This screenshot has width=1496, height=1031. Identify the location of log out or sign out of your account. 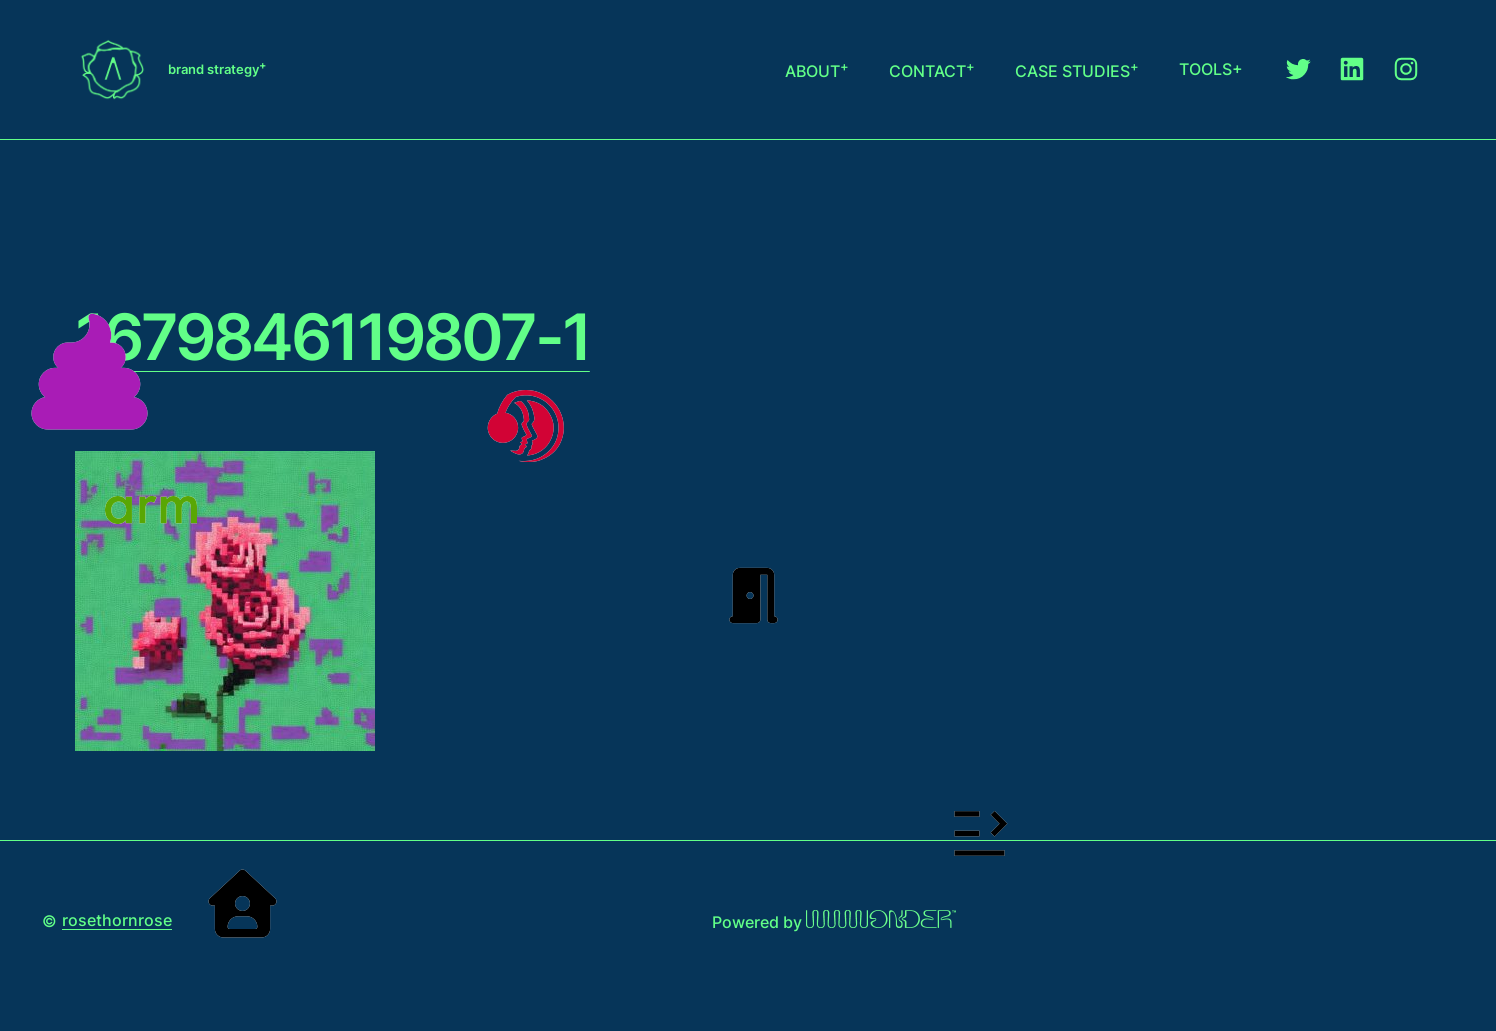
(753, 595).